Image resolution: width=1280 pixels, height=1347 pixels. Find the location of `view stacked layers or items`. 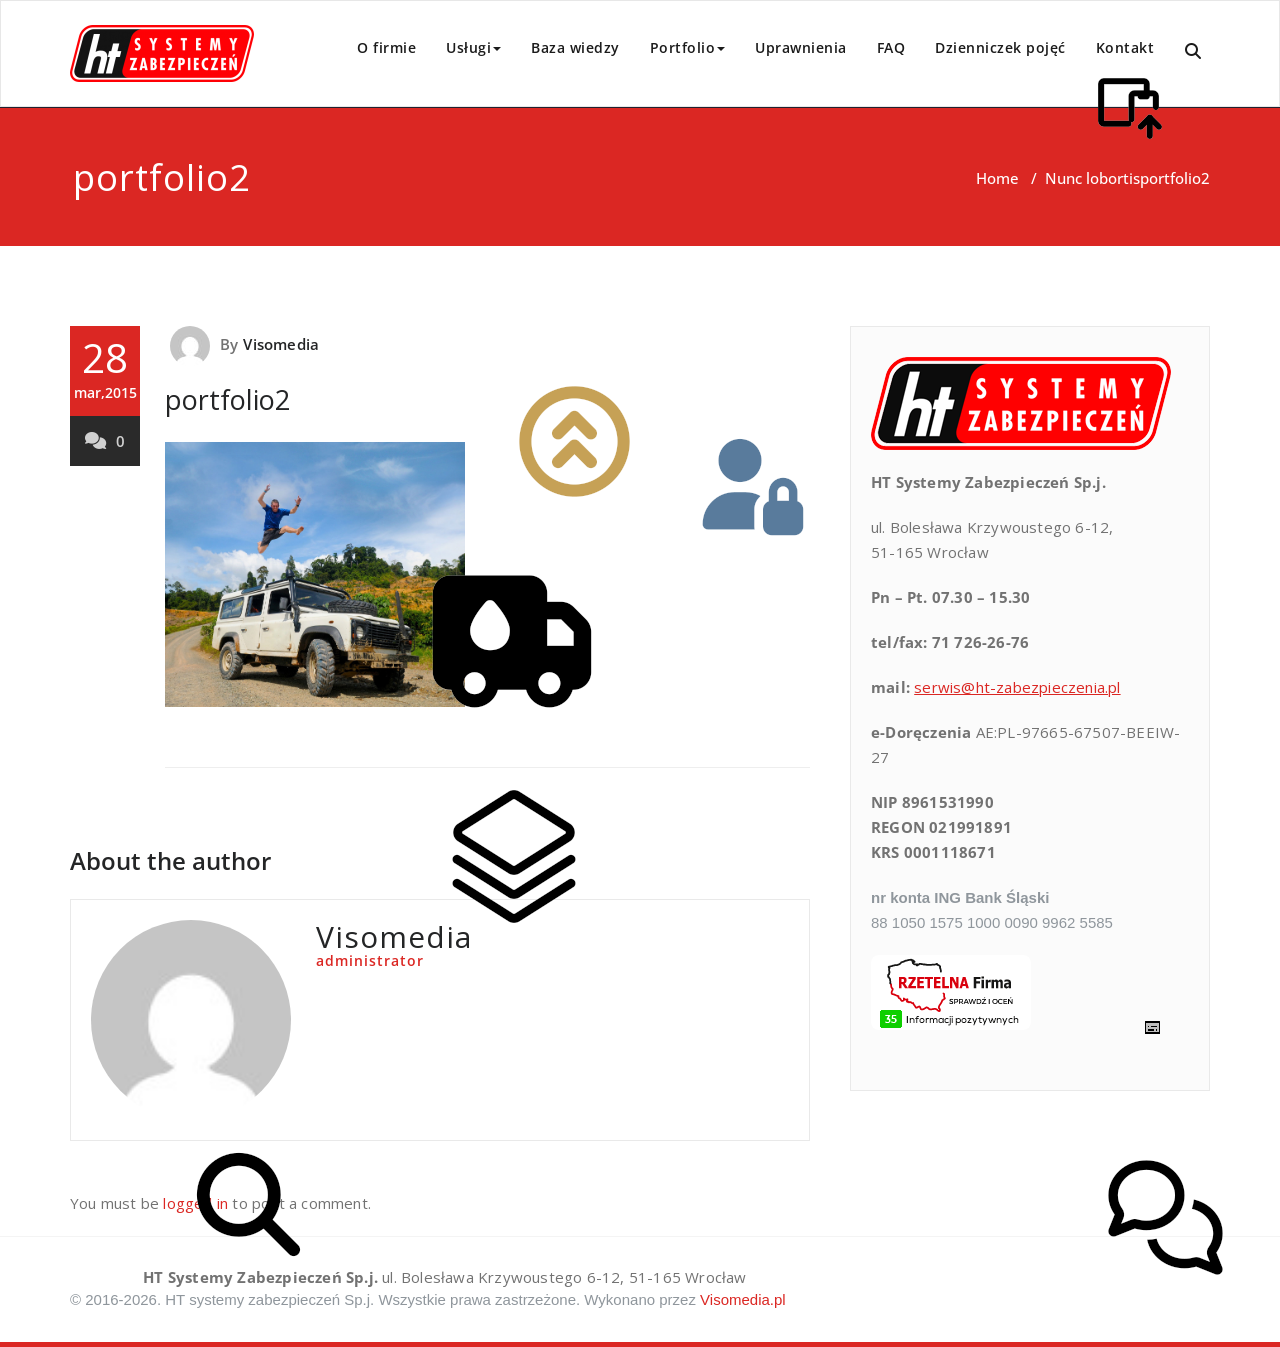

view stacked layers or items is located at coordinates (514, 855).